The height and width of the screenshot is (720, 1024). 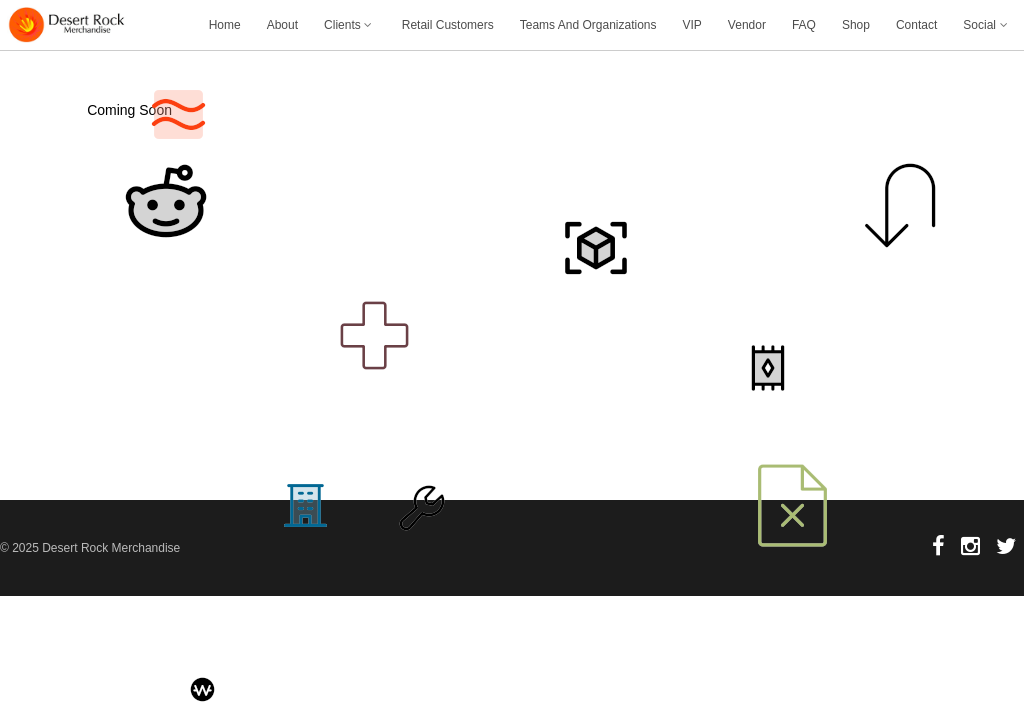 What do you see at coordinates (422, 508) in the screenshot?
I see `access settings or preferences` at bounding box center [422, 508].